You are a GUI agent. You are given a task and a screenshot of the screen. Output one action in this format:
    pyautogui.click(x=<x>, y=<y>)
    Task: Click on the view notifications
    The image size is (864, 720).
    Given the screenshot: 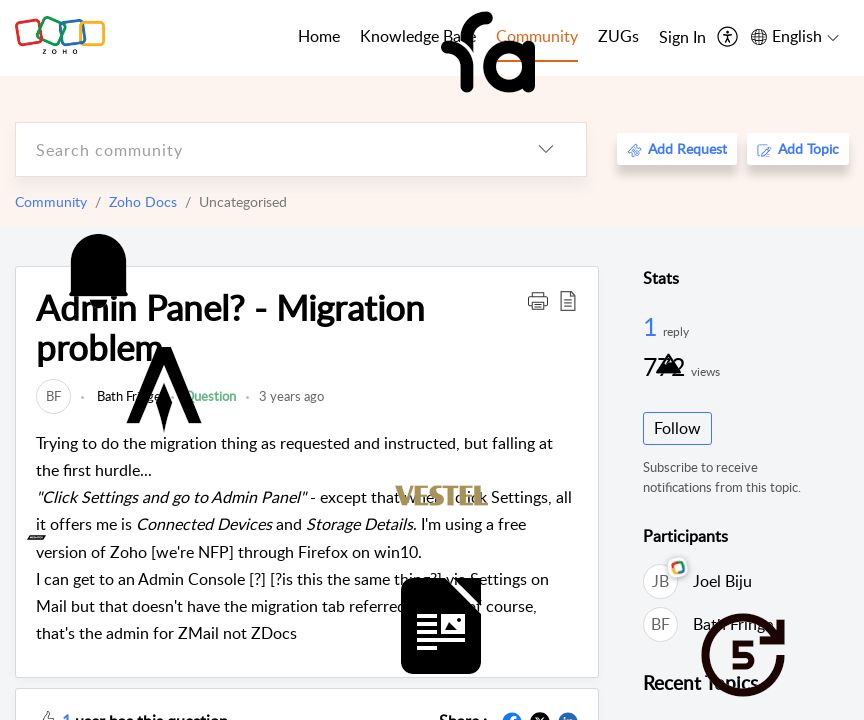 What is the action you would take?
    pyautogui.click(x=98, y=268)
    